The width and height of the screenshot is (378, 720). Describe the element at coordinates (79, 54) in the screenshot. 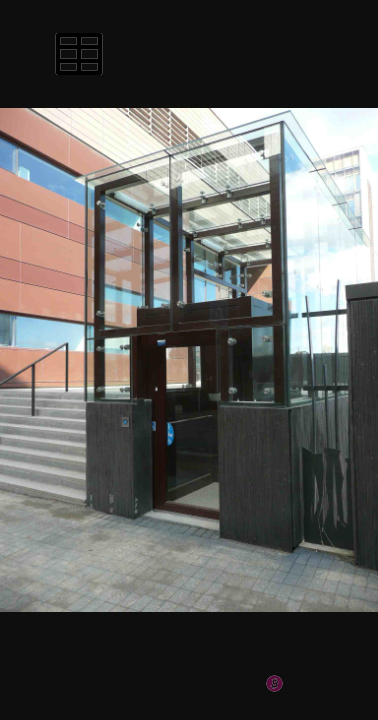

I see `insert a table into the document` at that location.